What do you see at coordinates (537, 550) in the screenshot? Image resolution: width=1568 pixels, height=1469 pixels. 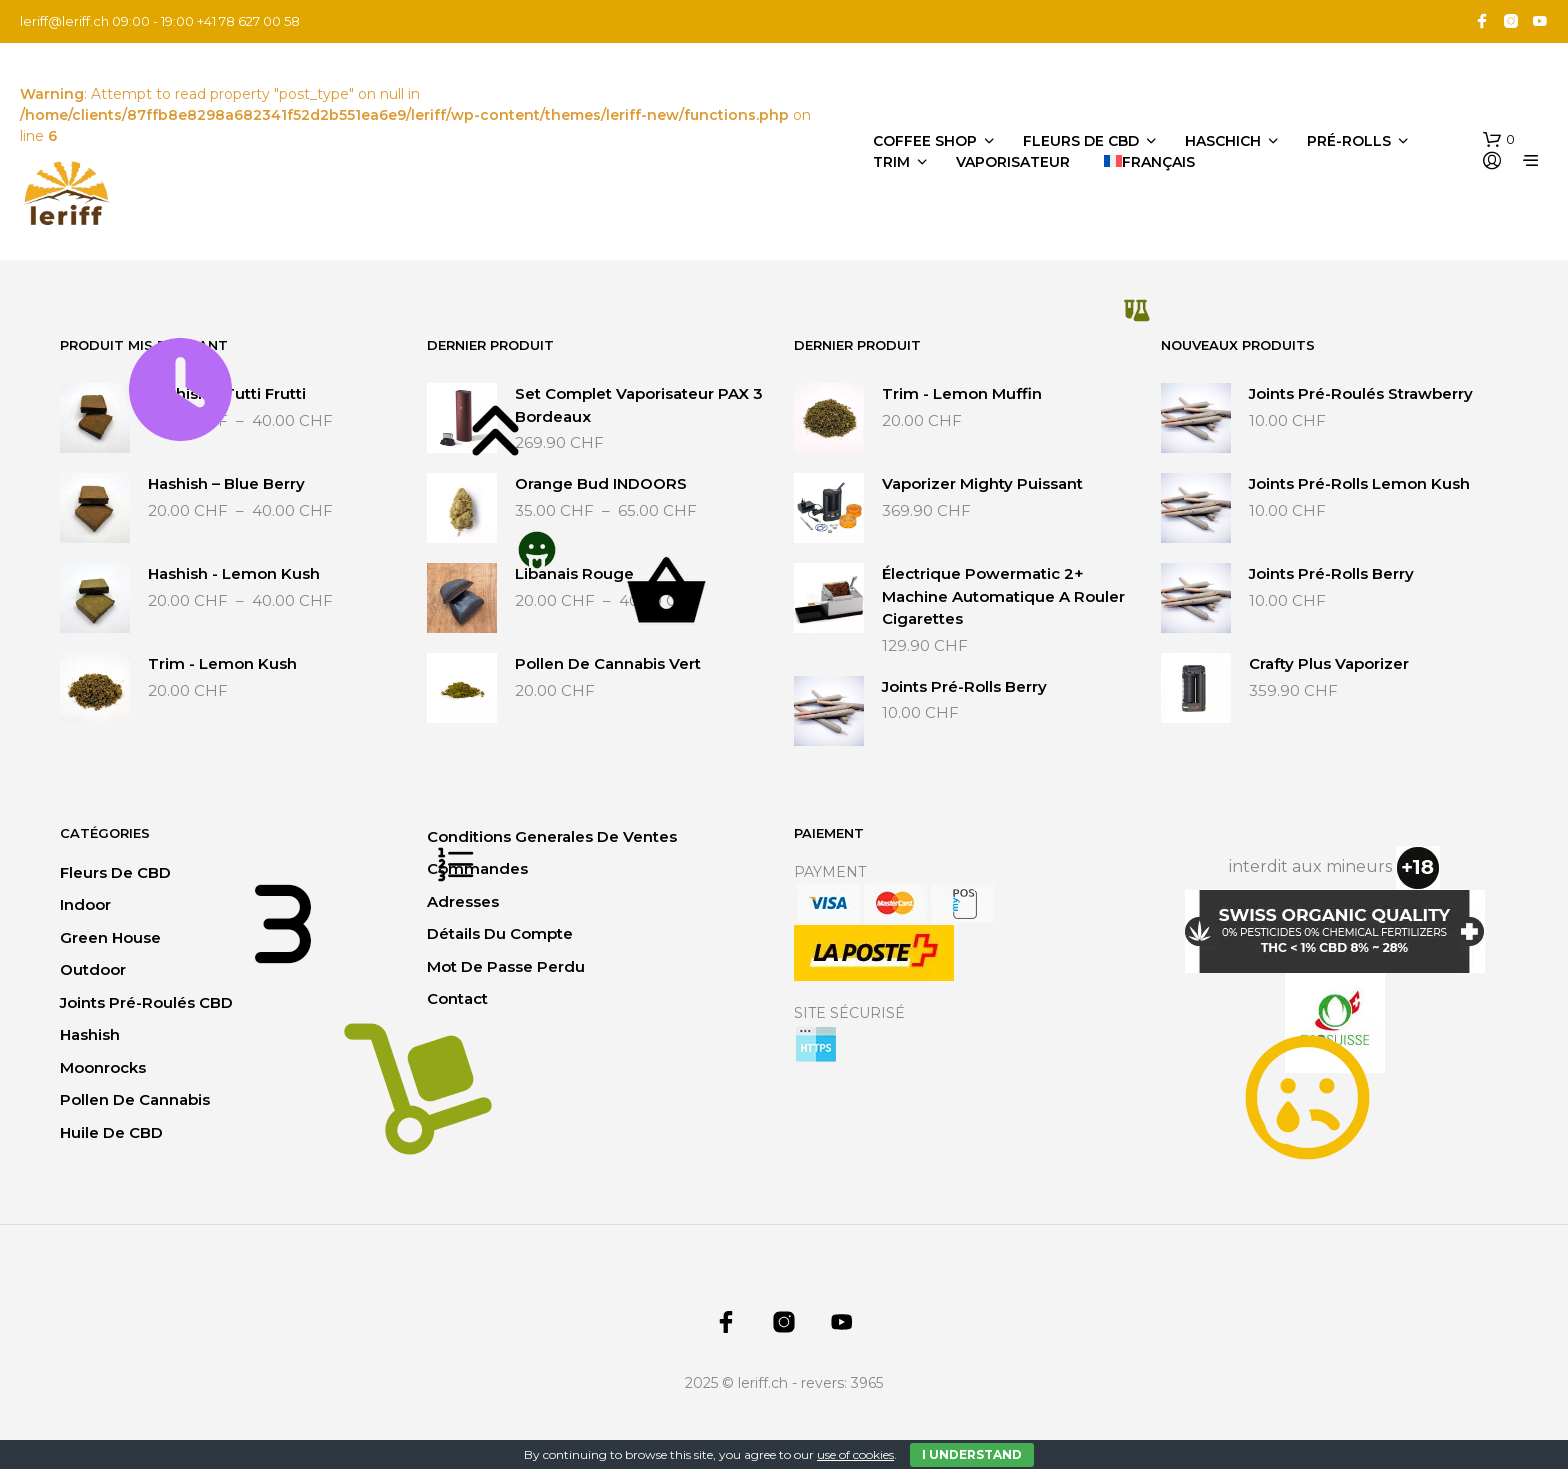 I see `add a playful or silly reaction` at bounding box center [537, 550].